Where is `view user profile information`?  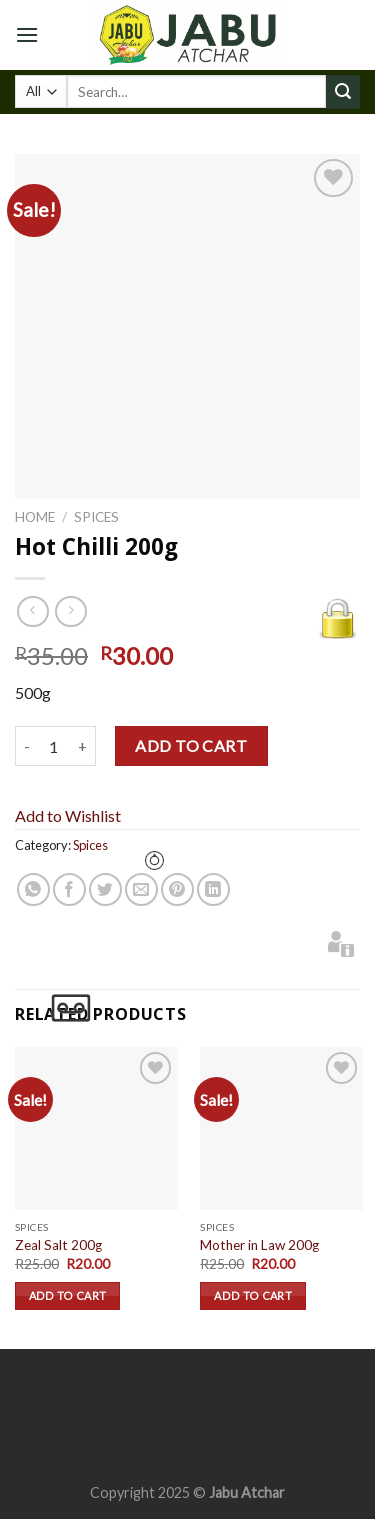 view user profile information is located at coordinates (341, 944).